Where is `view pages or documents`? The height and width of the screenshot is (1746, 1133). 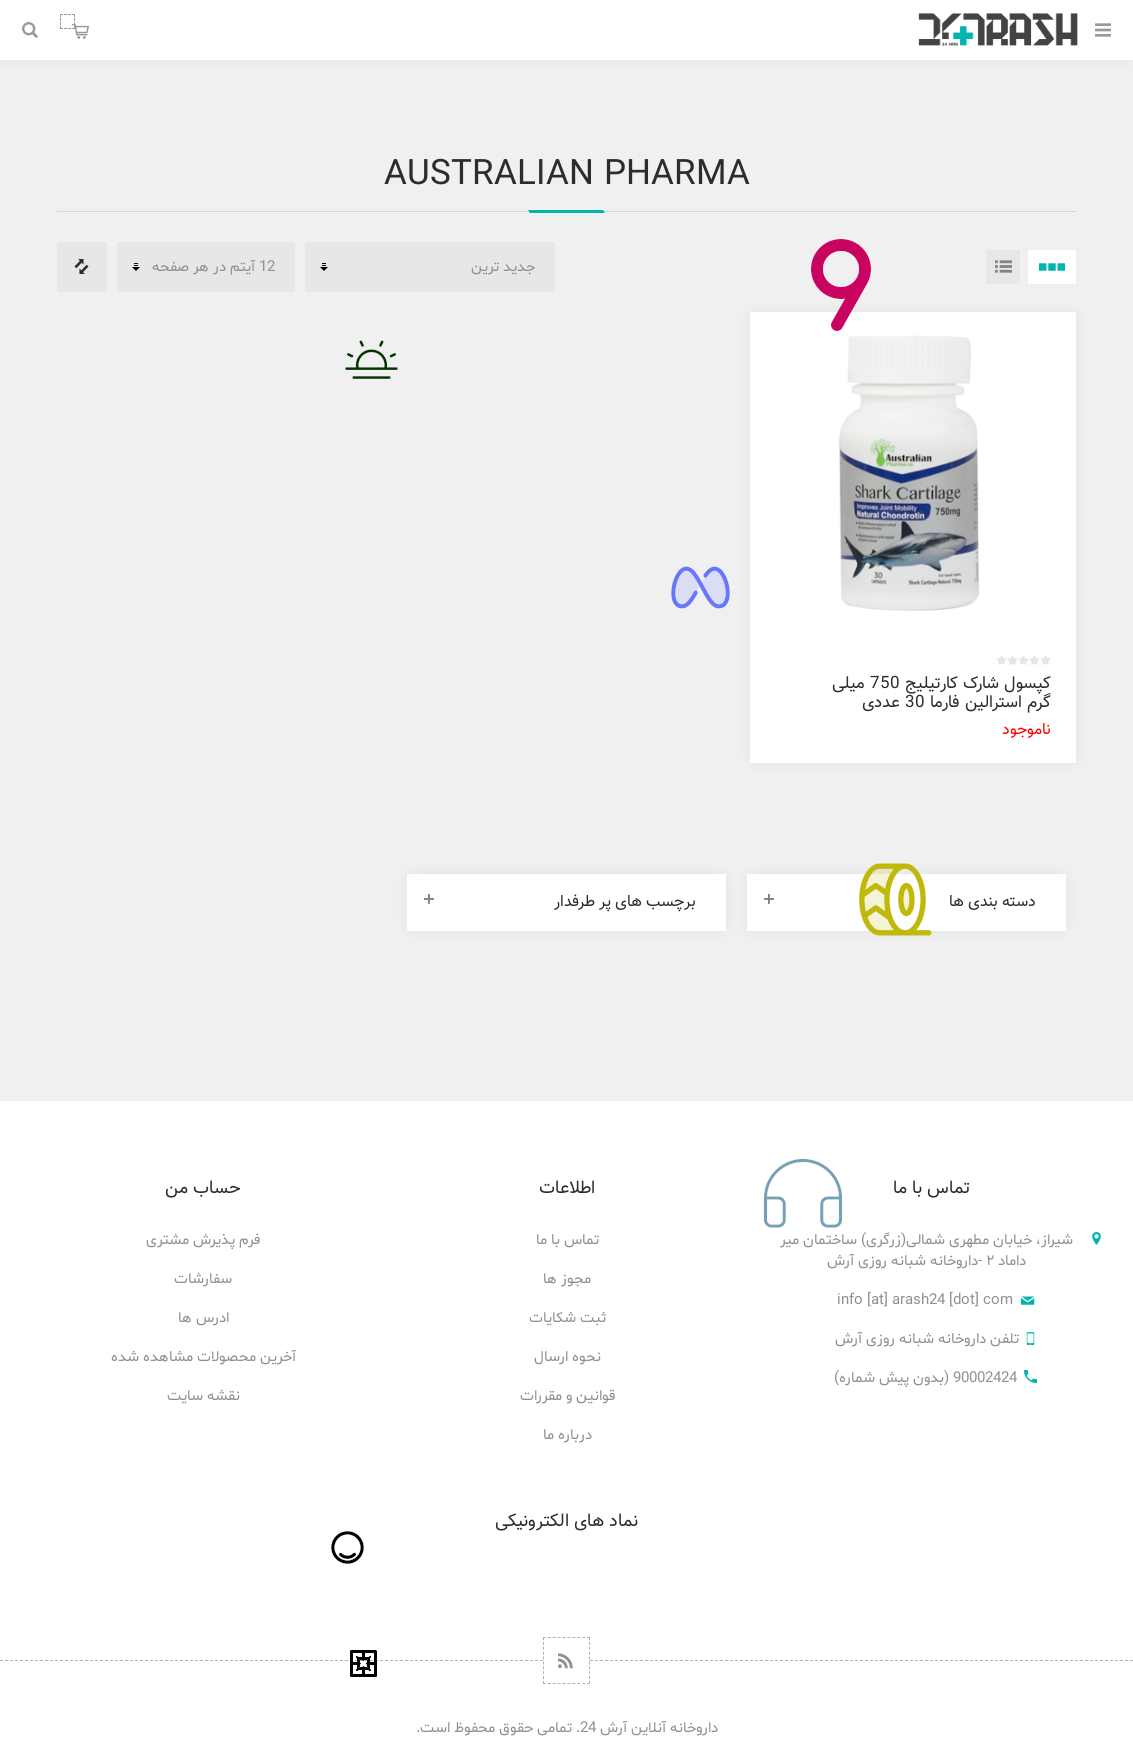
view pages or documents is located at coordinates (363, 1663).